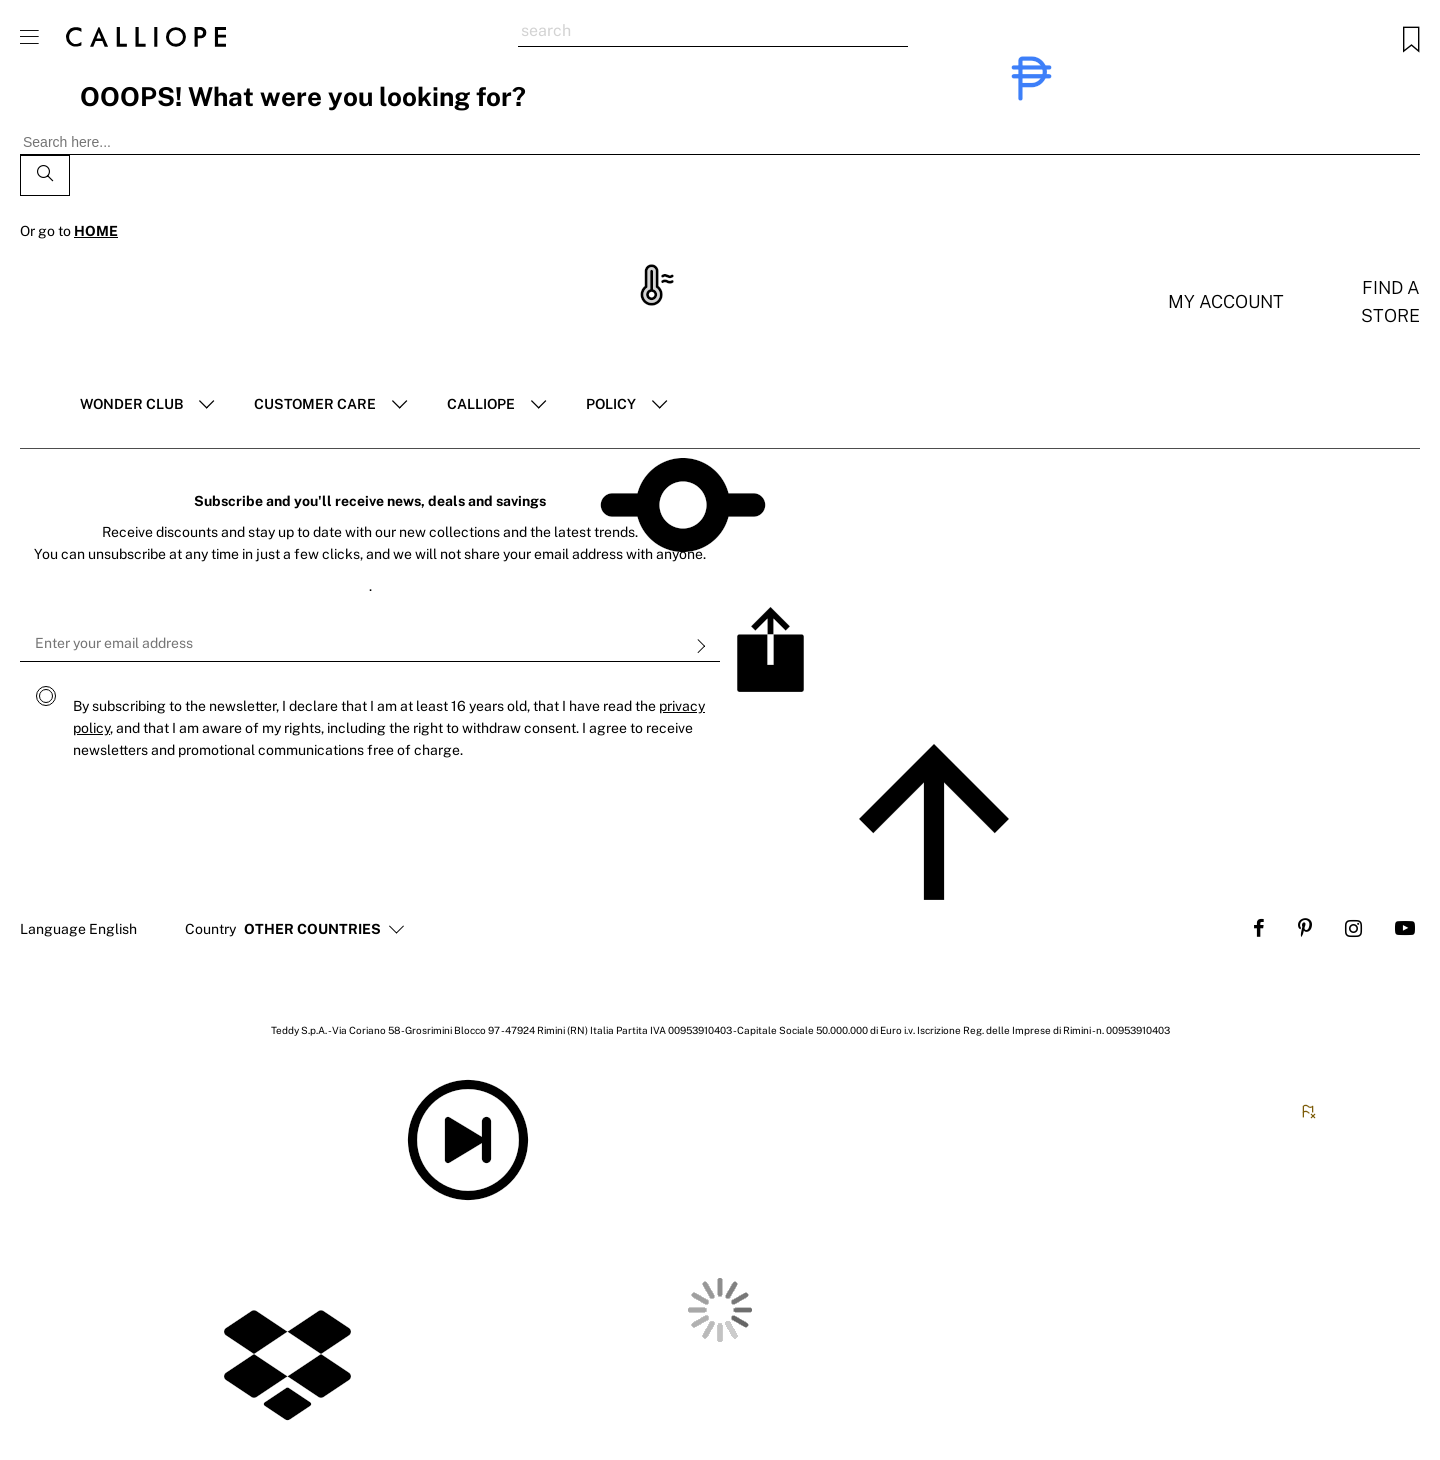 The image size is (1440, 1460). Describe the element at coordinates (287, 1358) in the screenshot. I see `open Dropbox app` at that location.